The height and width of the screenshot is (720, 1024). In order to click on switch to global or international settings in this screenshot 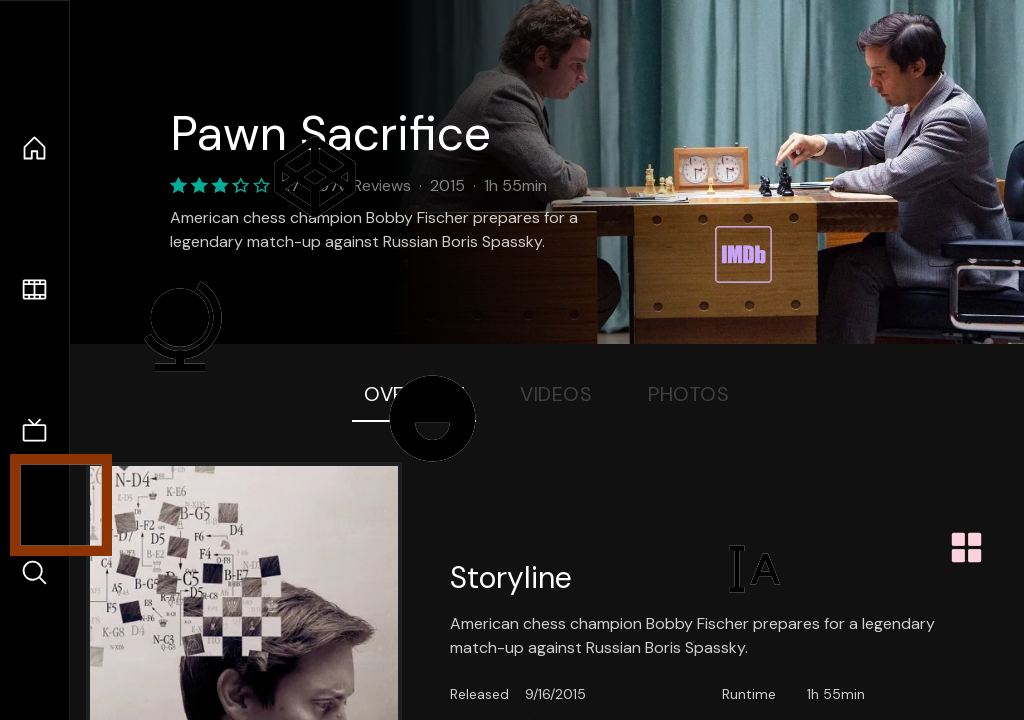, I will do `click(180, 326)`.